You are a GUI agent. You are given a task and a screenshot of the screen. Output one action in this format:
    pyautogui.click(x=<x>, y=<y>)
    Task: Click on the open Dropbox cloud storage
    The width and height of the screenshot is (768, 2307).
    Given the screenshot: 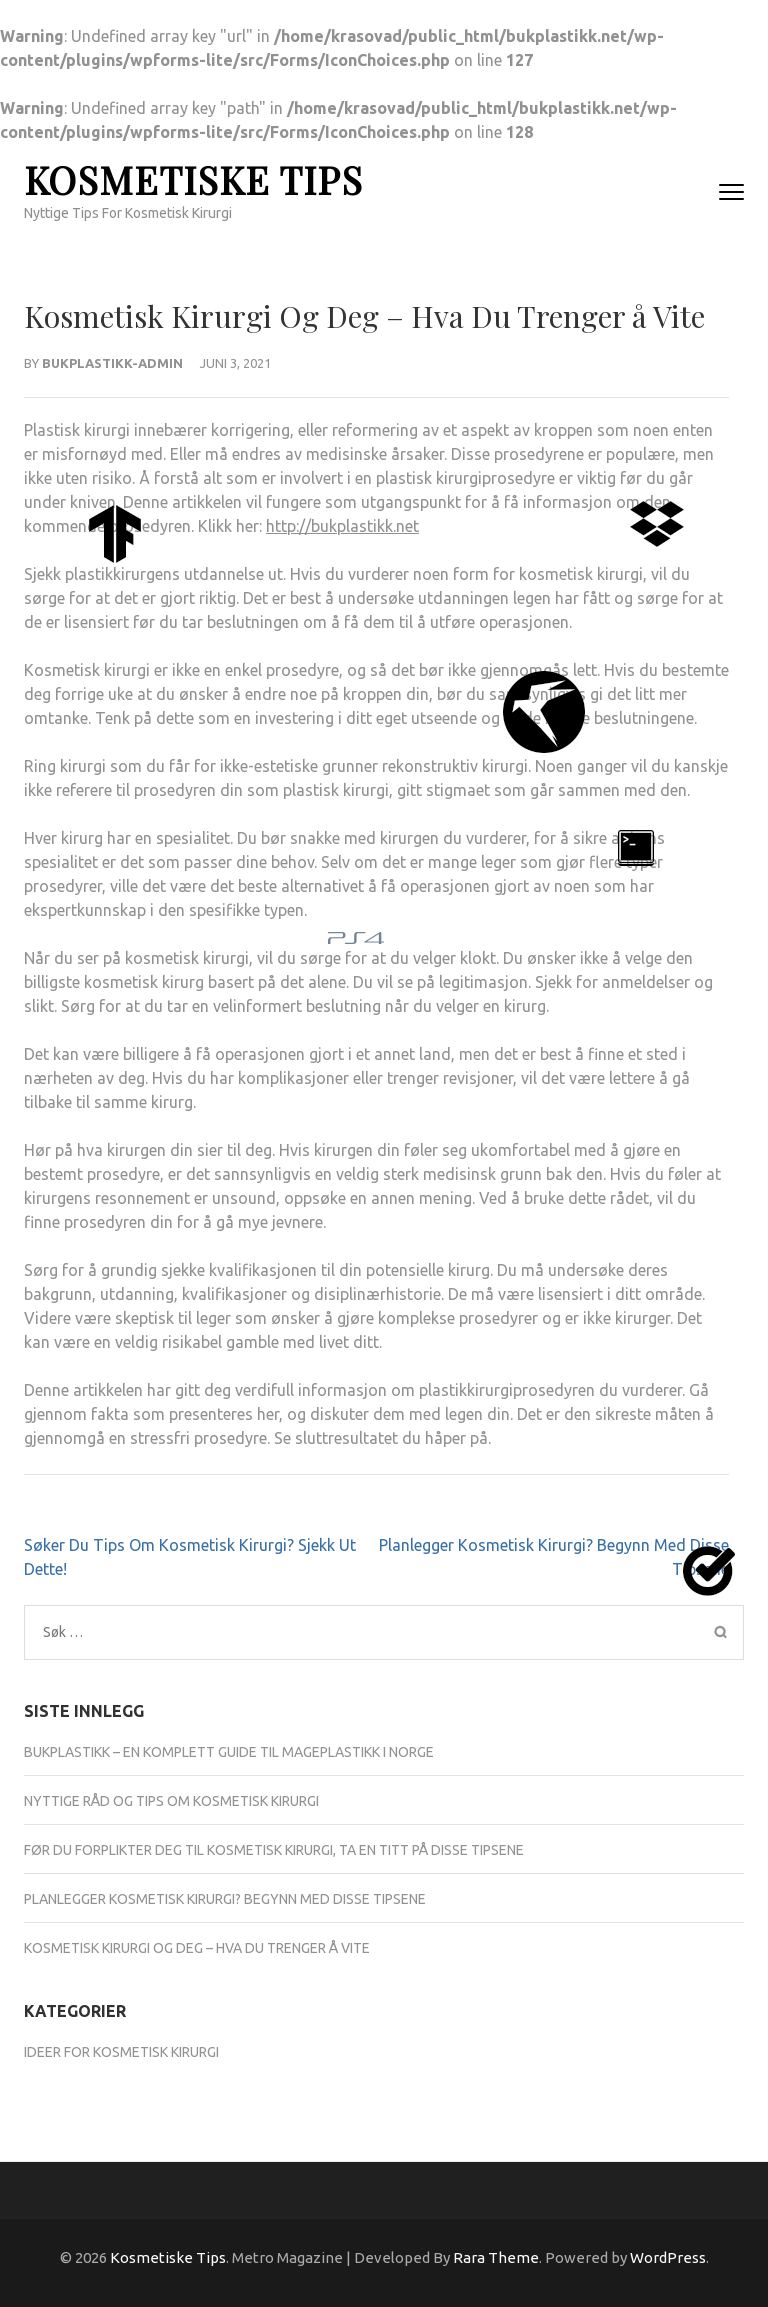 What is the action you would take?
    pyautogui.click(x=657, y=524)
    